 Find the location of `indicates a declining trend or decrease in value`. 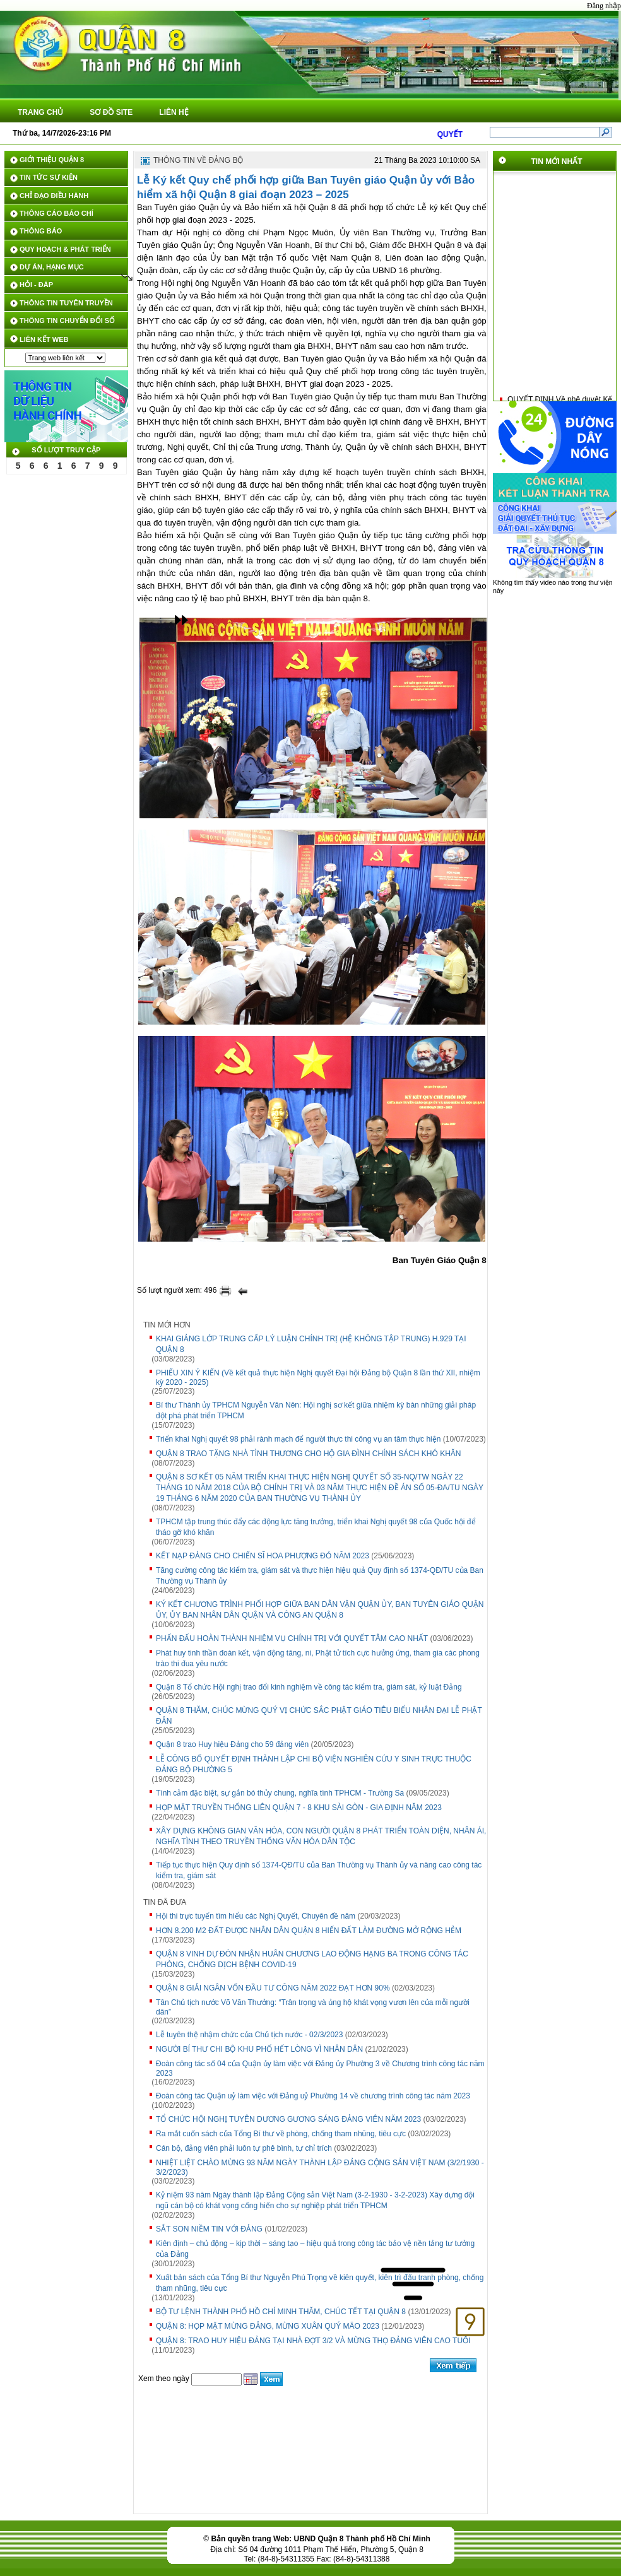

indicates a declining trend or decrease in value is located at coordinates (126, 277).